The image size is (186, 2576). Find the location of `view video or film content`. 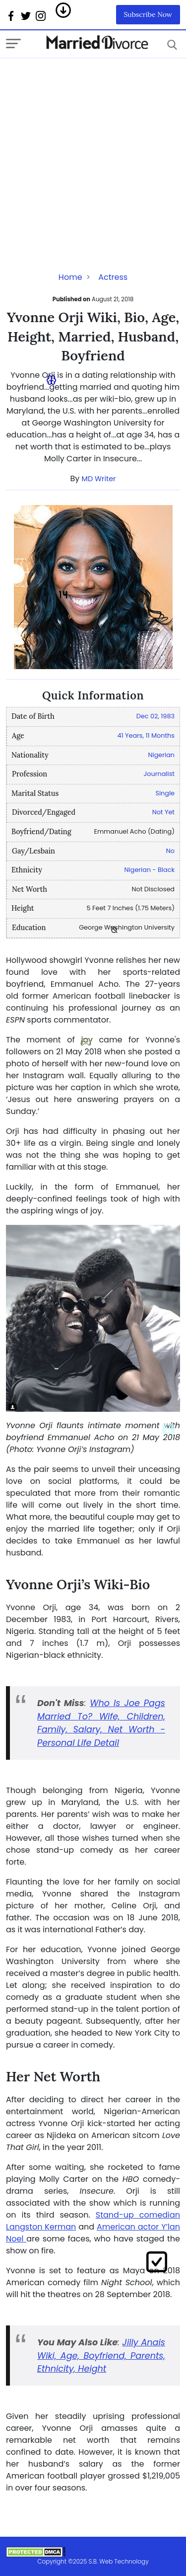

view video or film content is located at coordinates (168, 1429).